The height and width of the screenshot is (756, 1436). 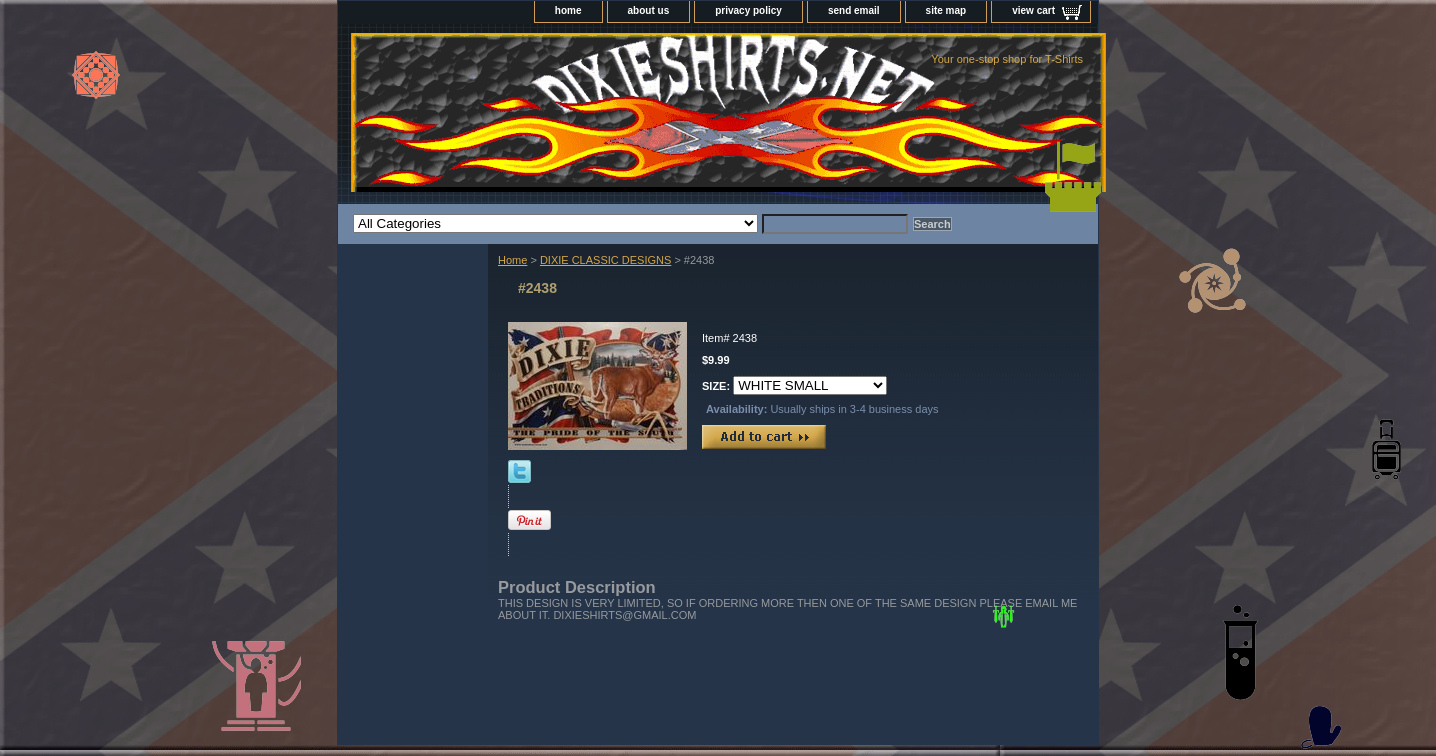 What do you see at coordinates (96, 75) in the screenshot?
I see `decorative geometric pattern or badge element` at bounding box center [96, 75].